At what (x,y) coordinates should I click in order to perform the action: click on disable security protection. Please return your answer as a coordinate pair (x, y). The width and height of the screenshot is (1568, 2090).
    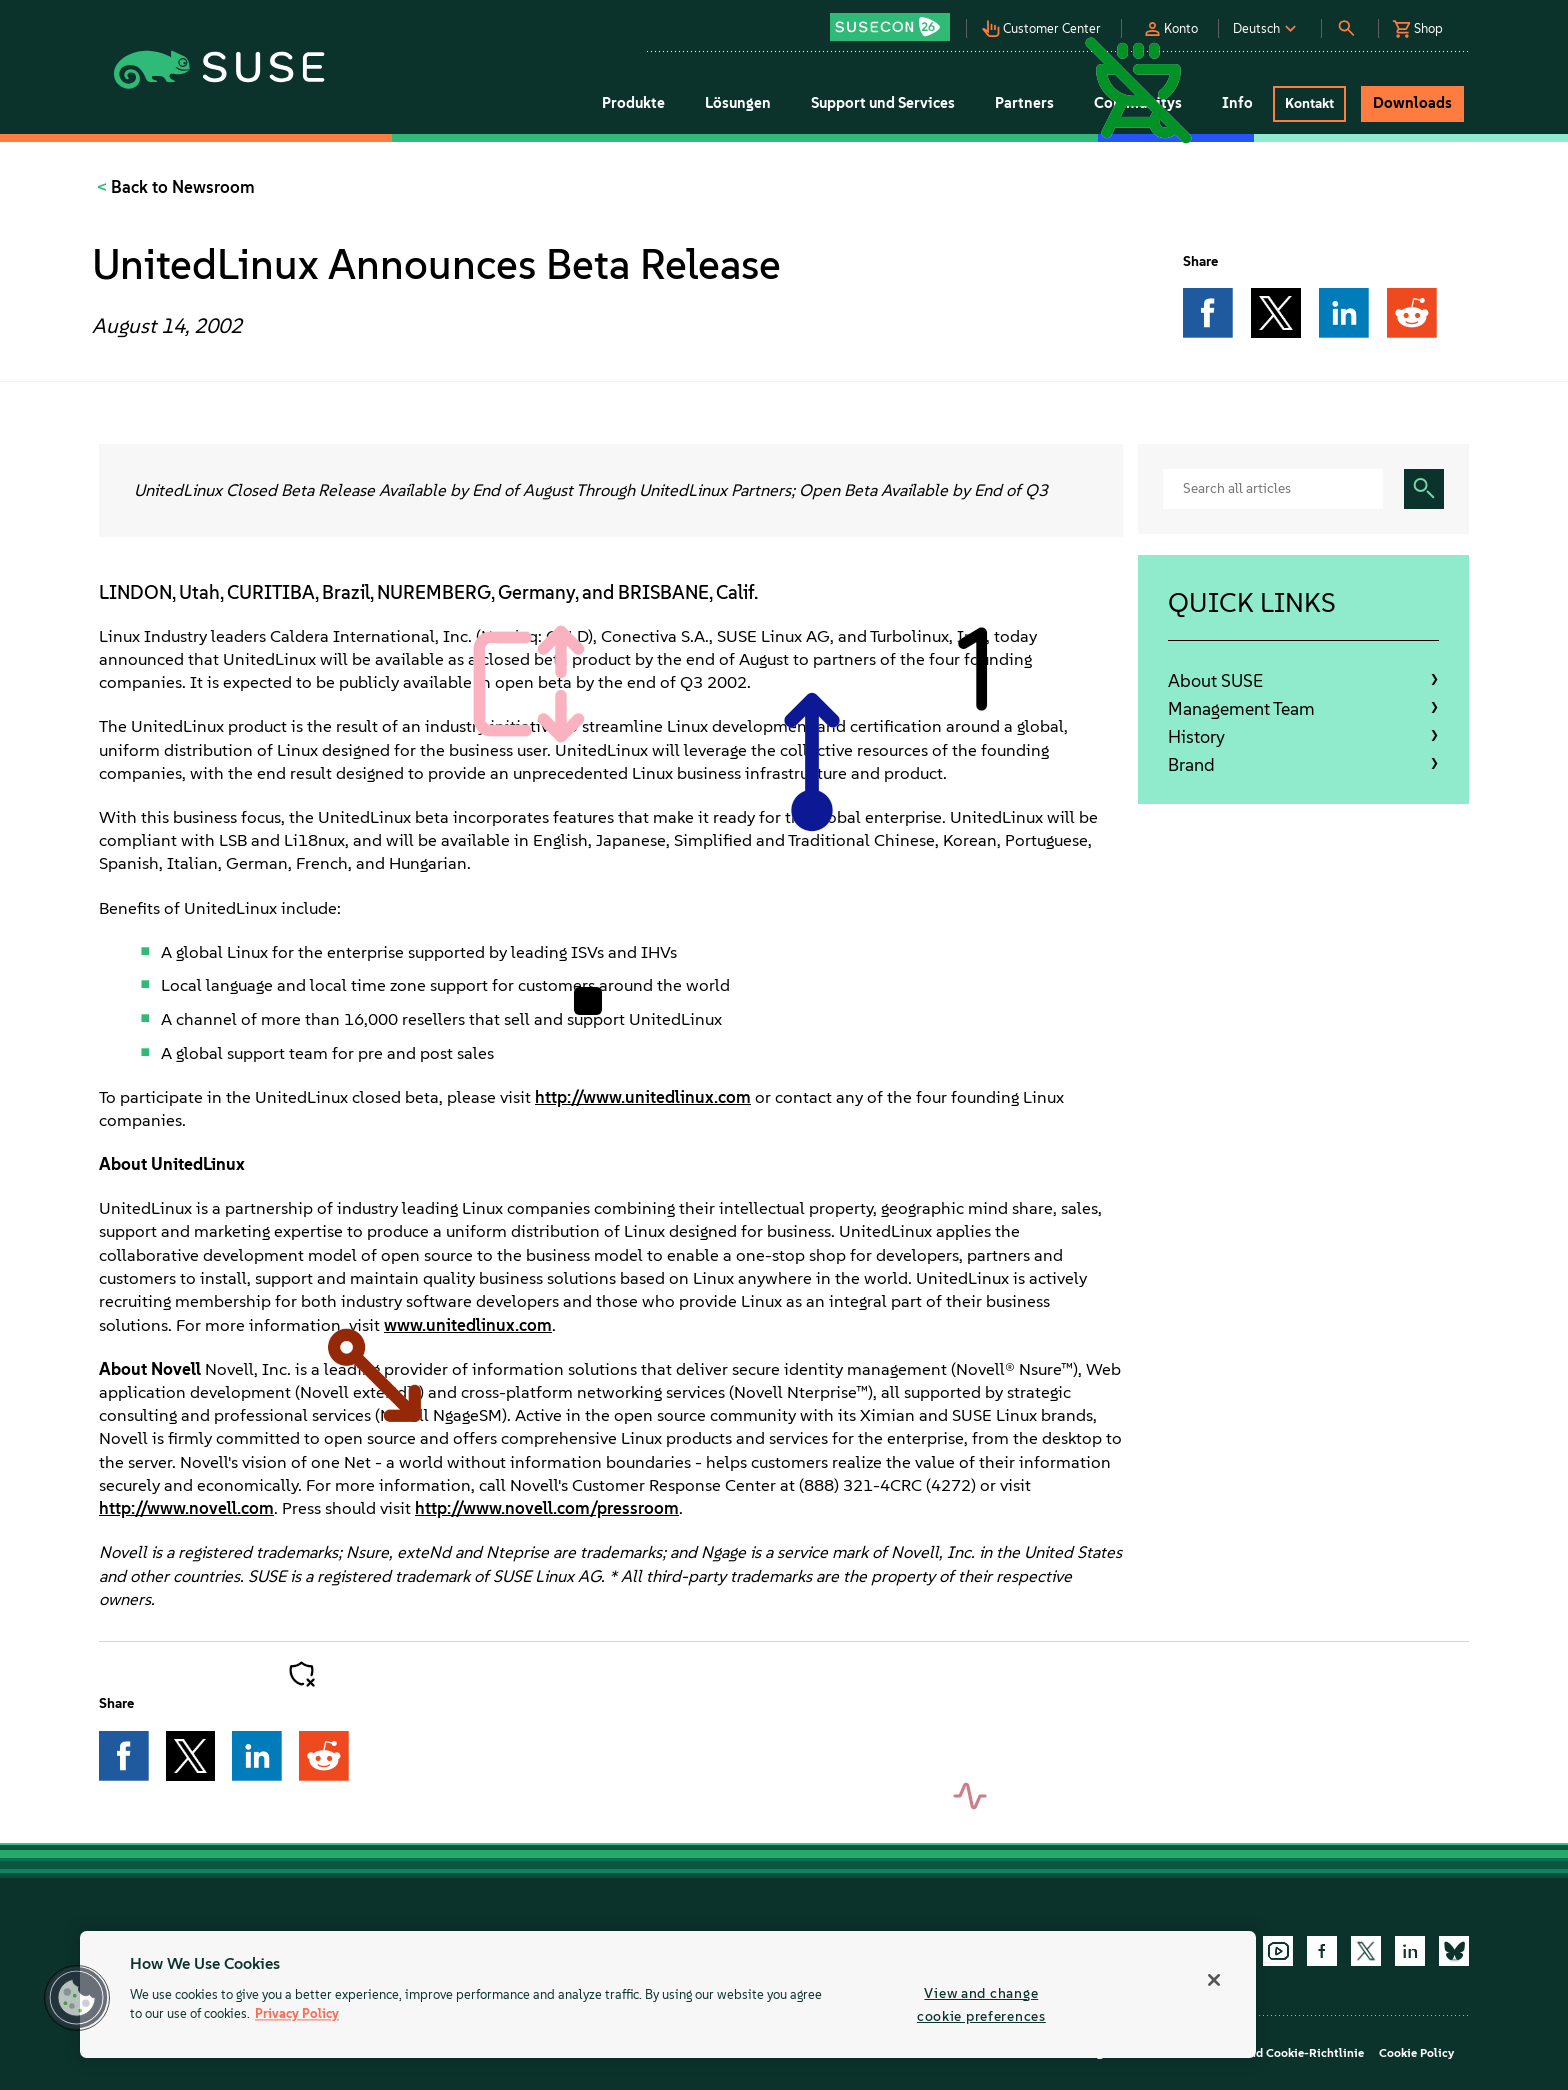
    Looking at the image, I should click on (301, 1673).